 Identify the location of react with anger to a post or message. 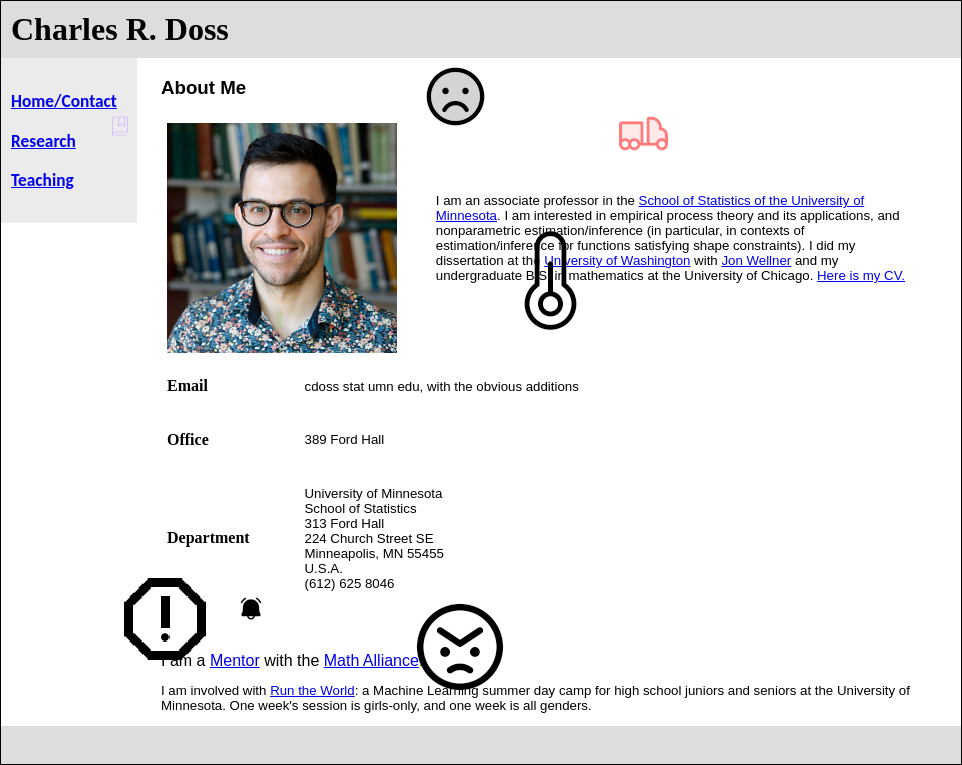
(460, 647).